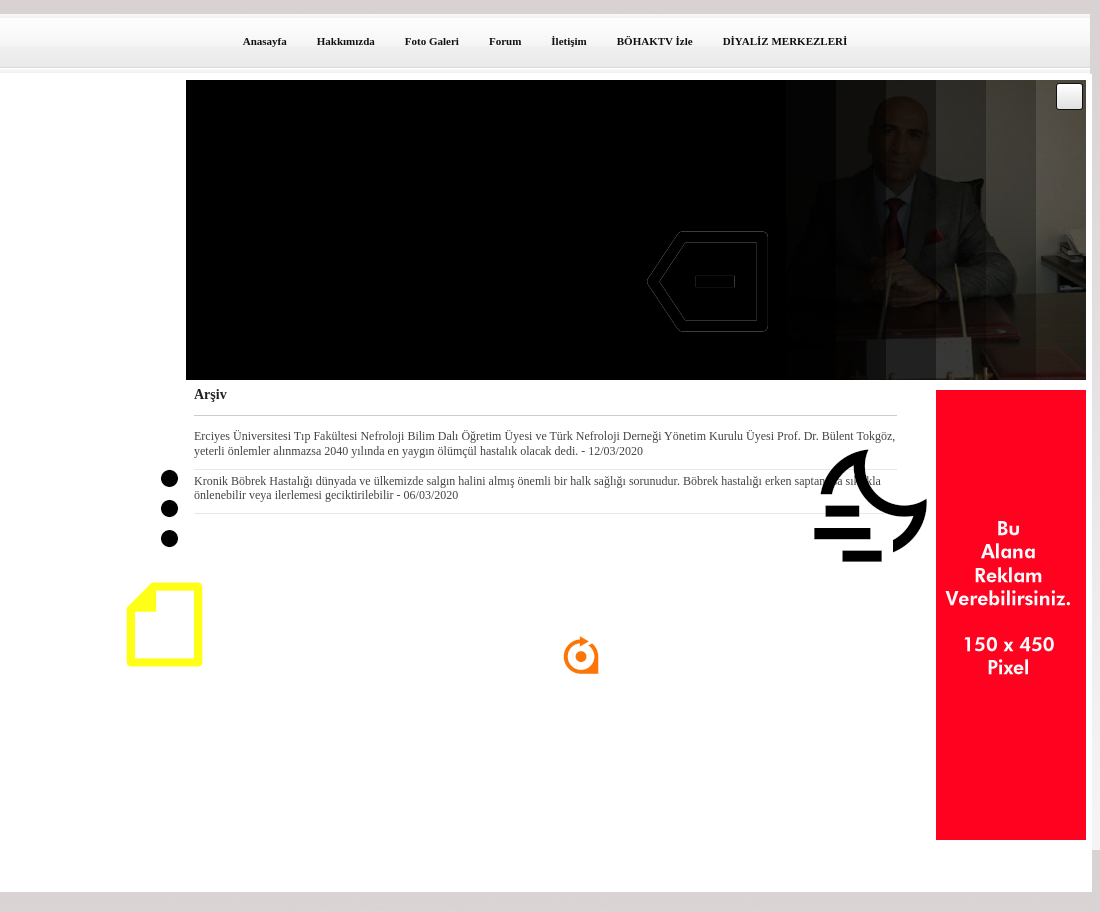 This screenshot has height=912, width=1100. I want to click on rev.com logo - access transcription and captioning services, so click(581, 655).